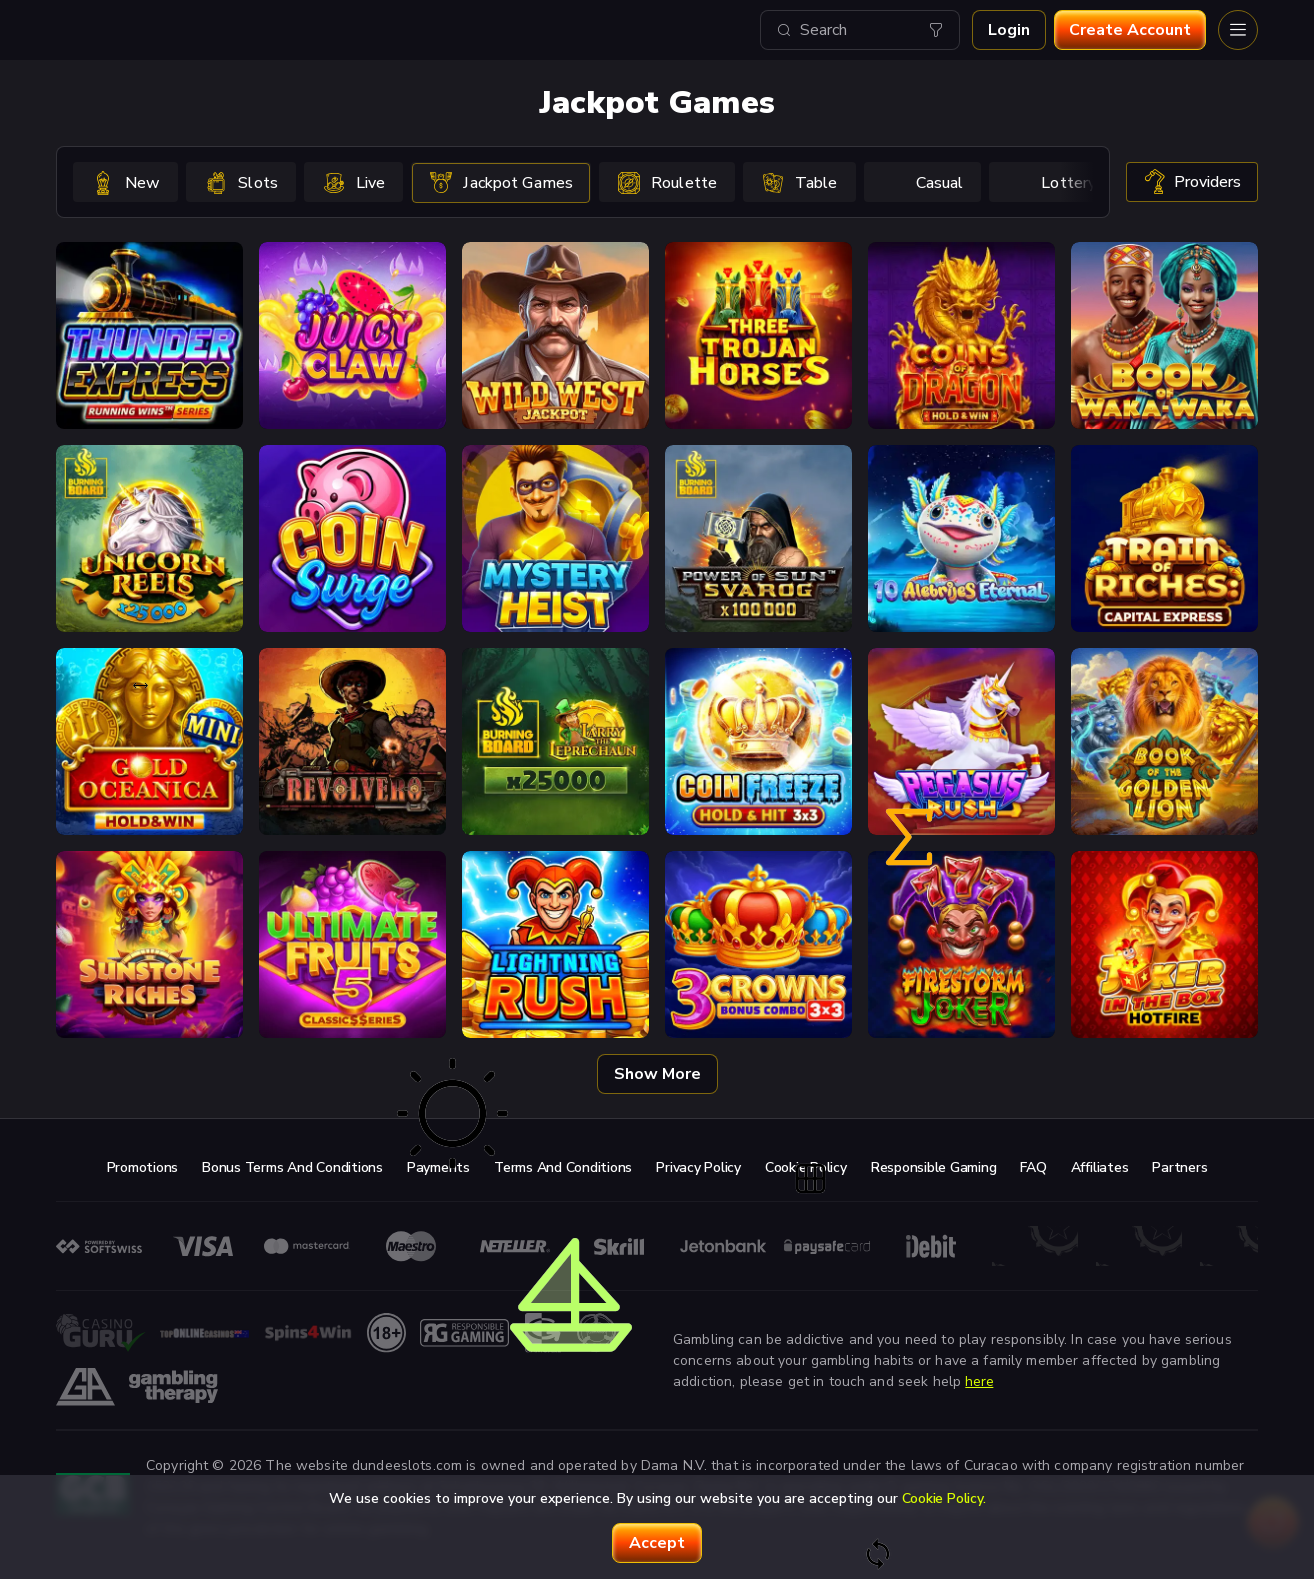 This screenshot has width=1314, height=1579. I want to click on sync data with cloud or server, so click(878, 1554).